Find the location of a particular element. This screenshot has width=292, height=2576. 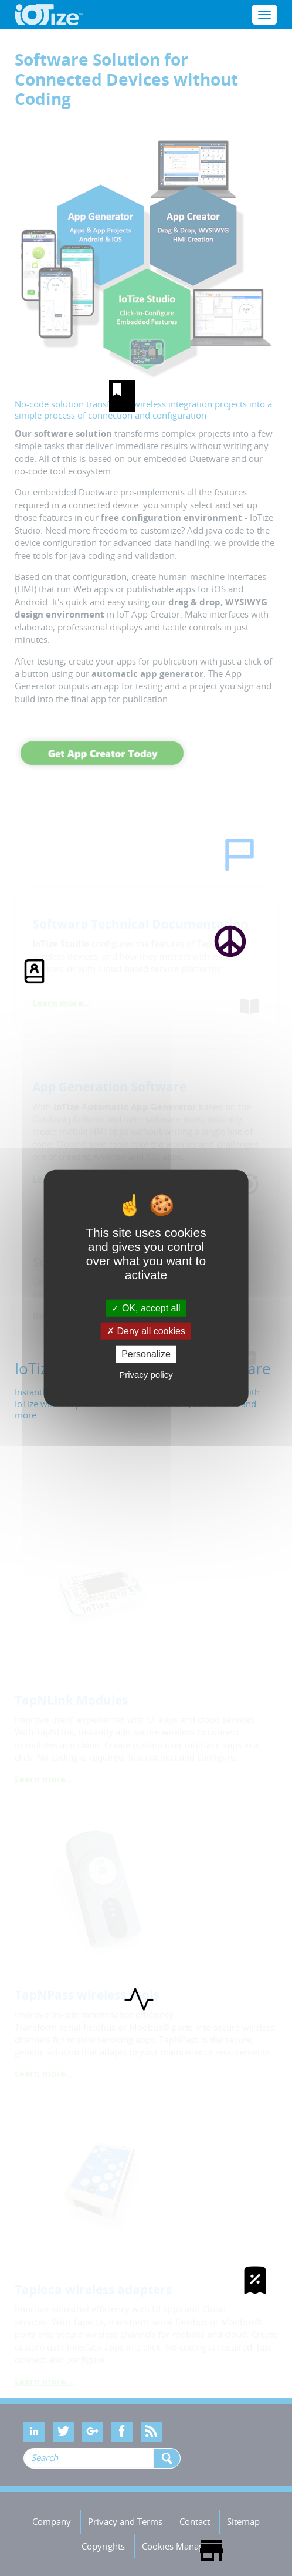

browse or open the store is located at coordinates (211, 2550).